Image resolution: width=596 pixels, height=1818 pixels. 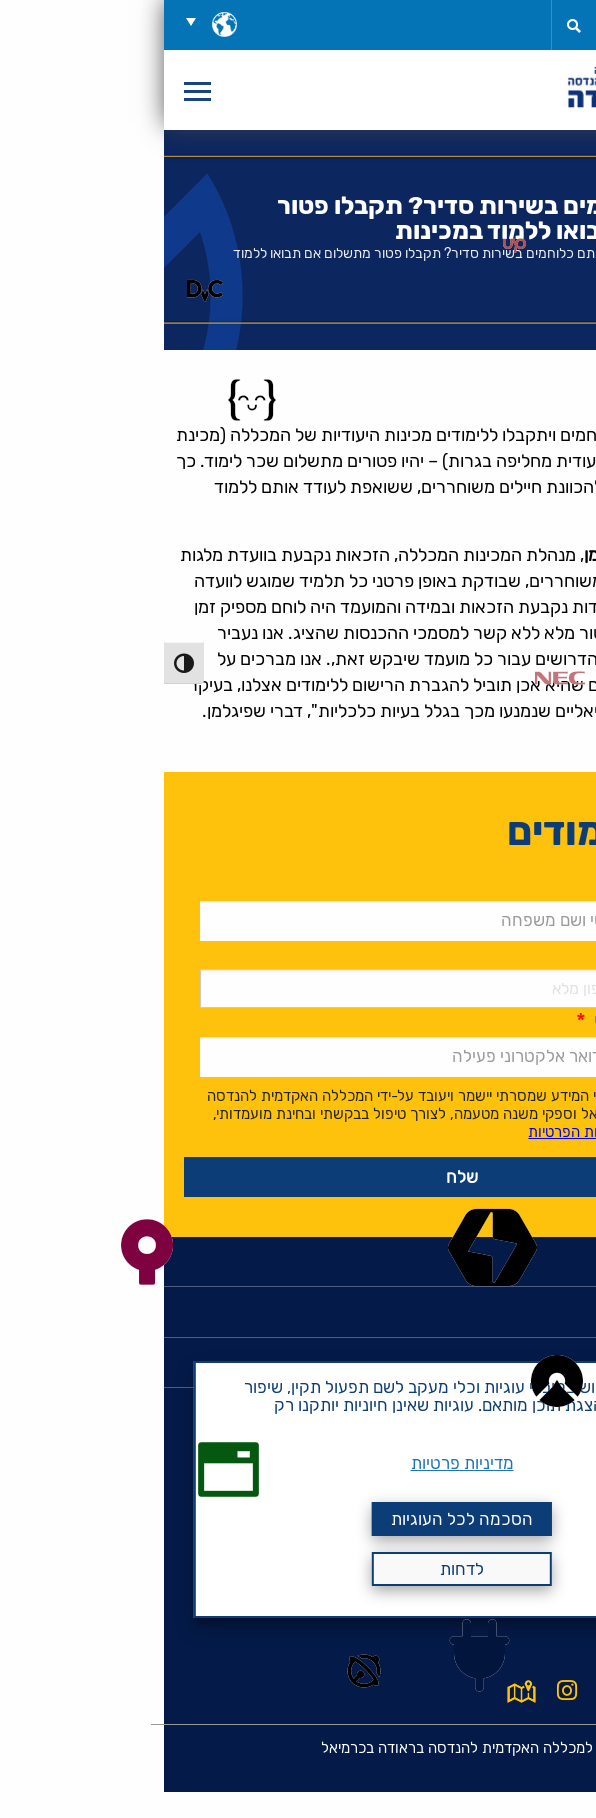 I want to click on NEC corporation brand logo, so click(x=560, y=678).